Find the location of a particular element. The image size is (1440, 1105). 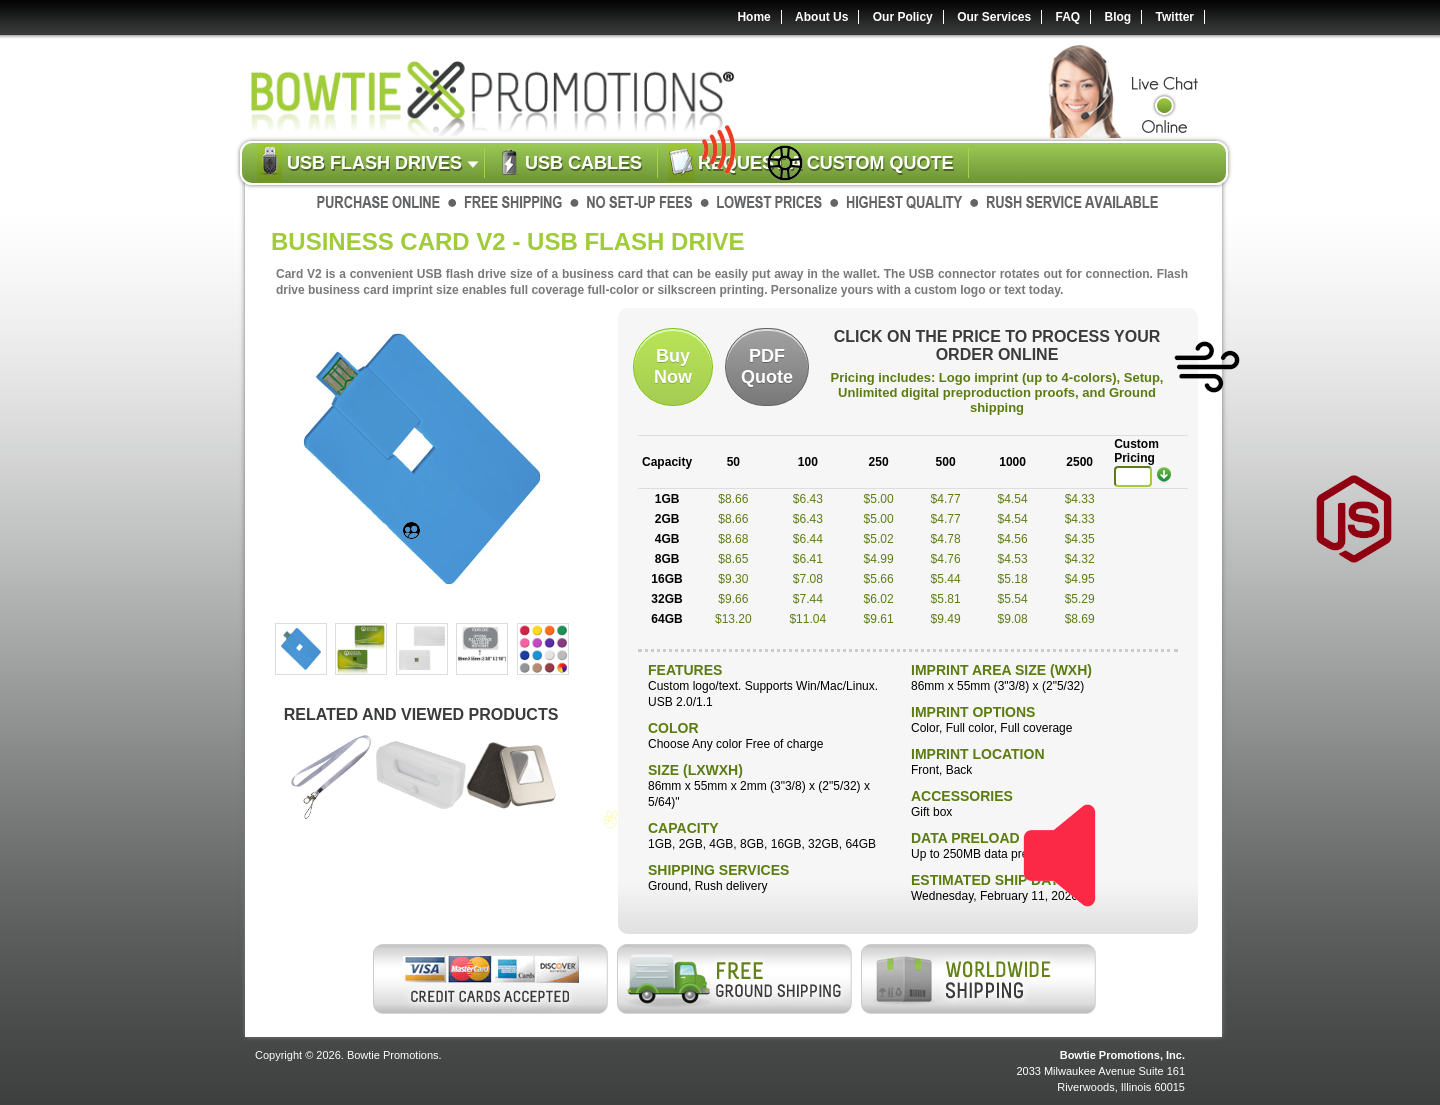

Node.js runtime or server-side JavaScript indicator is located at coordinates (1354, 519).